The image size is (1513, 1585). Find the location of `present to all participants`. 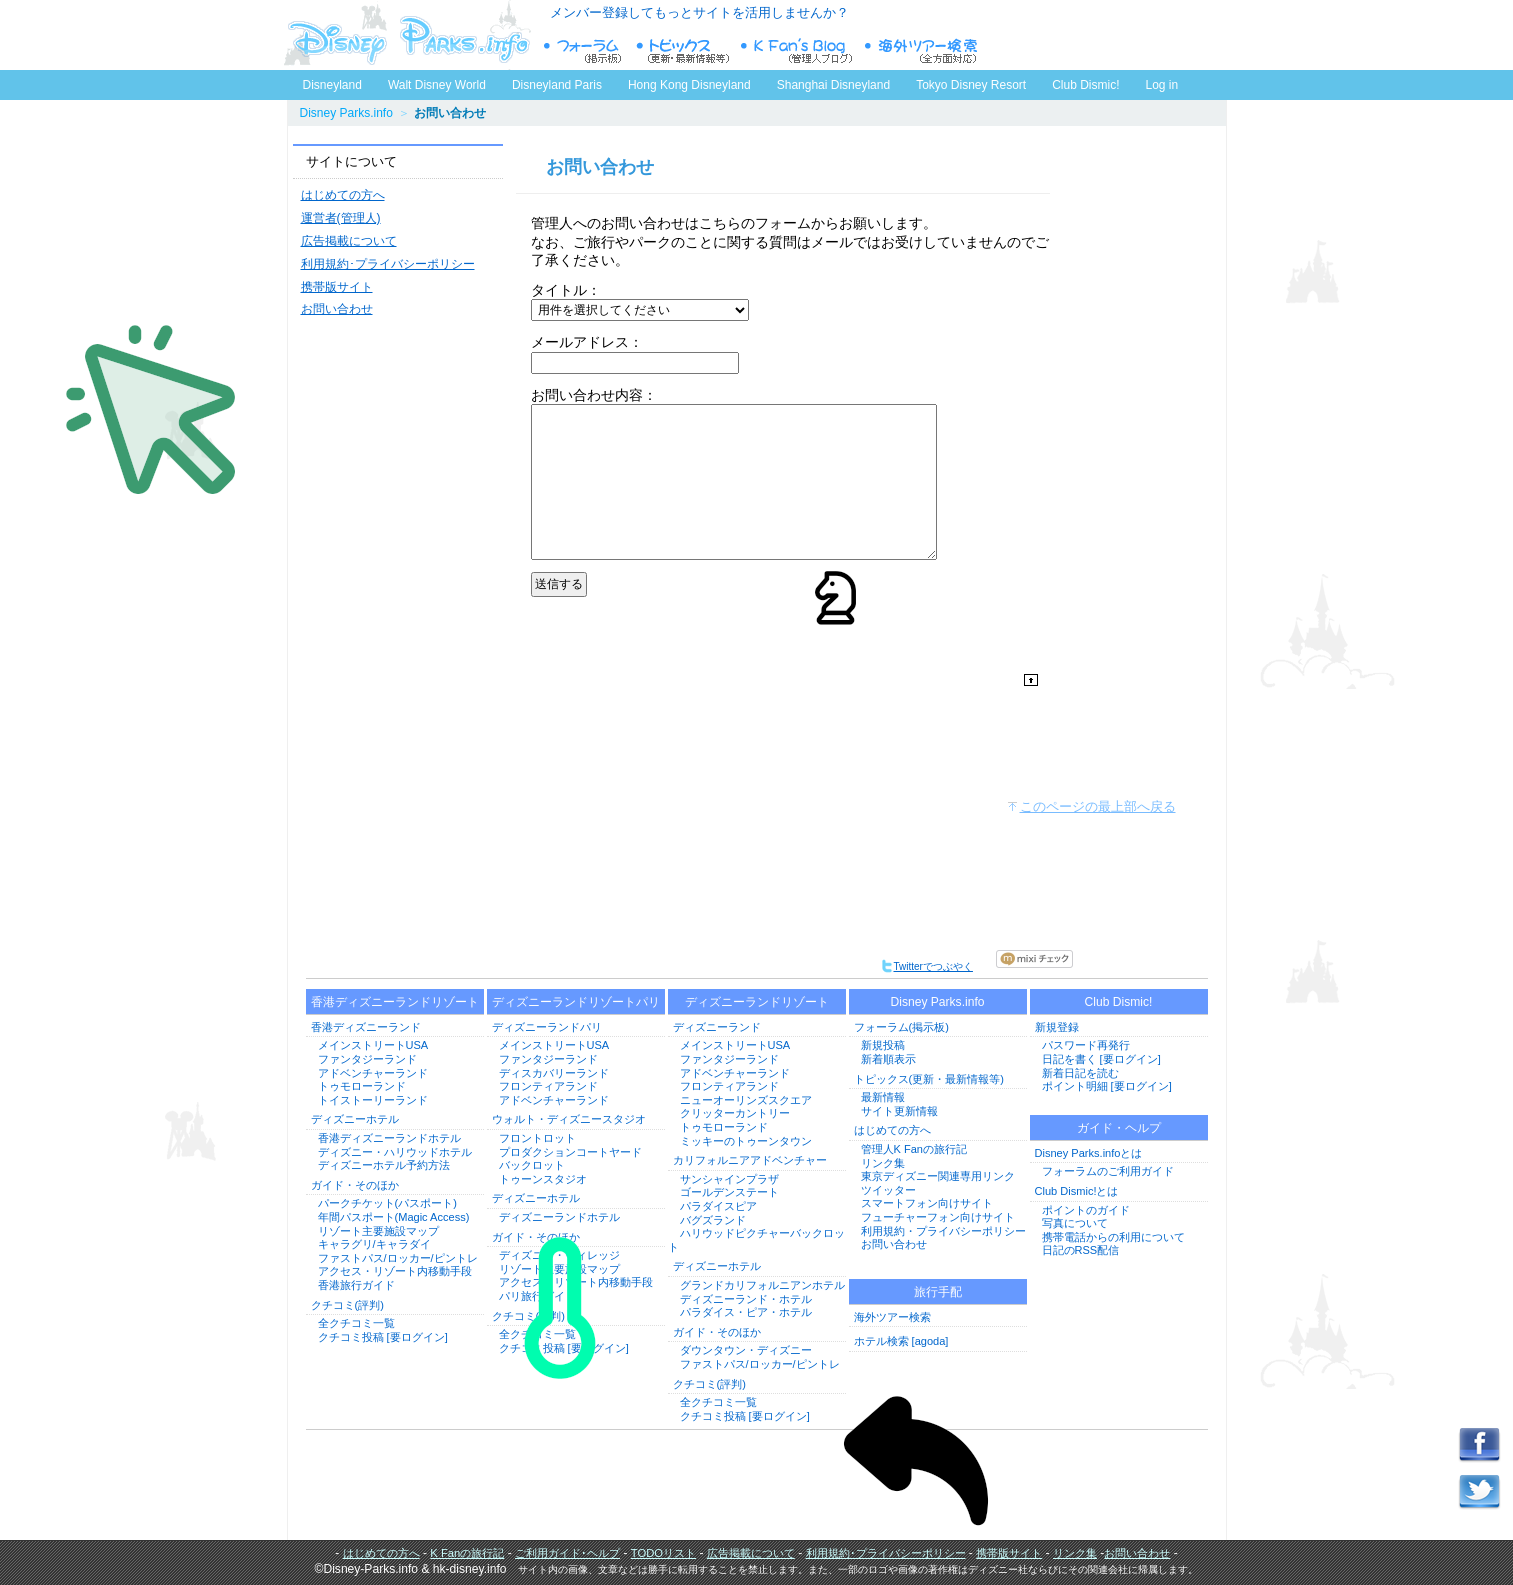

present to all participants is located at coordinates (1031, 680).